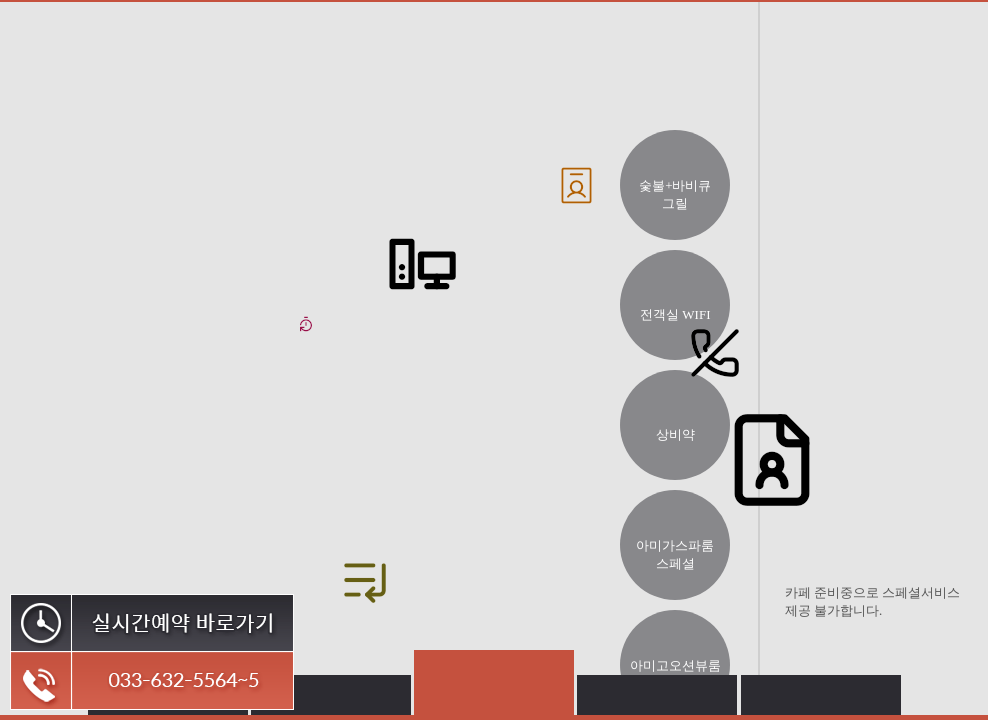 The image size is (988, 720). I want to click on view user profile document, so click(772, 460).